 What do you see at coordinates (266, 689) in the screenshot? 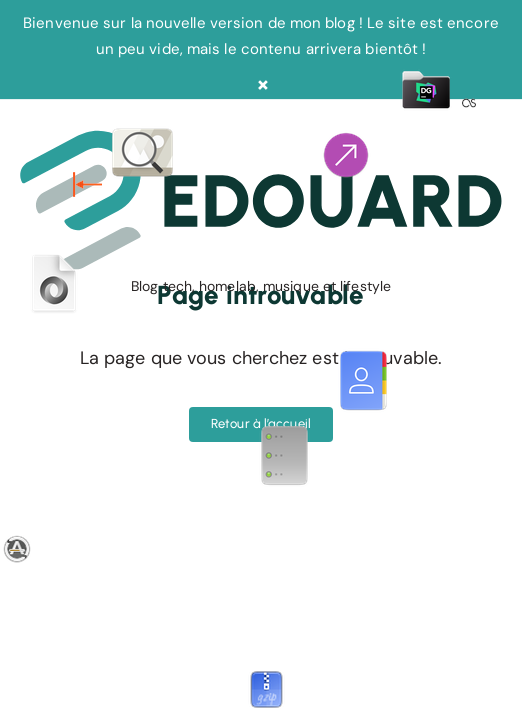
I see `a gzip compressed archive file` at bounding box center [266, 689].